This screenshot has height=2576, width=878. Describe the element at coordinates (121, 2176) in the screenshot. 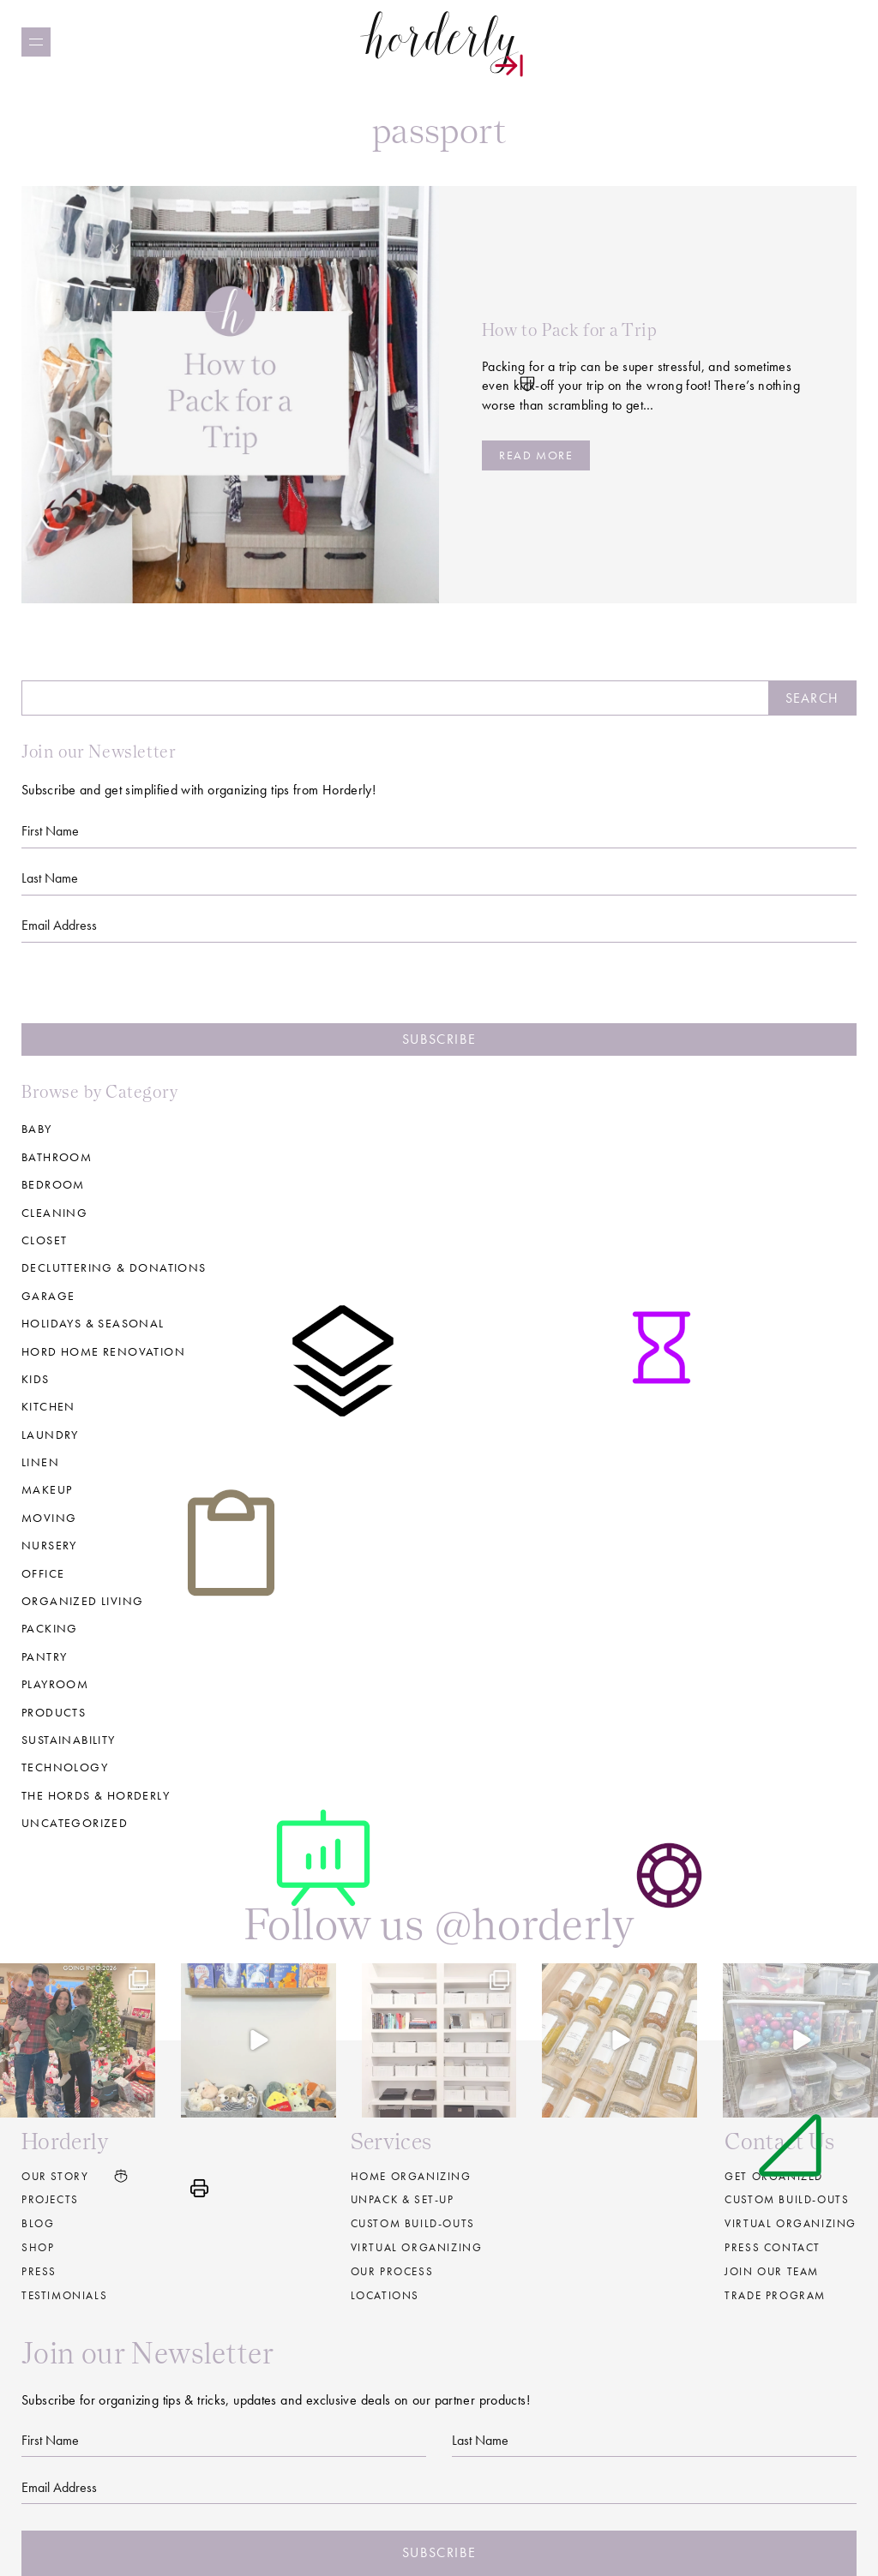

I see `access boat or marine transportation options` at that location.